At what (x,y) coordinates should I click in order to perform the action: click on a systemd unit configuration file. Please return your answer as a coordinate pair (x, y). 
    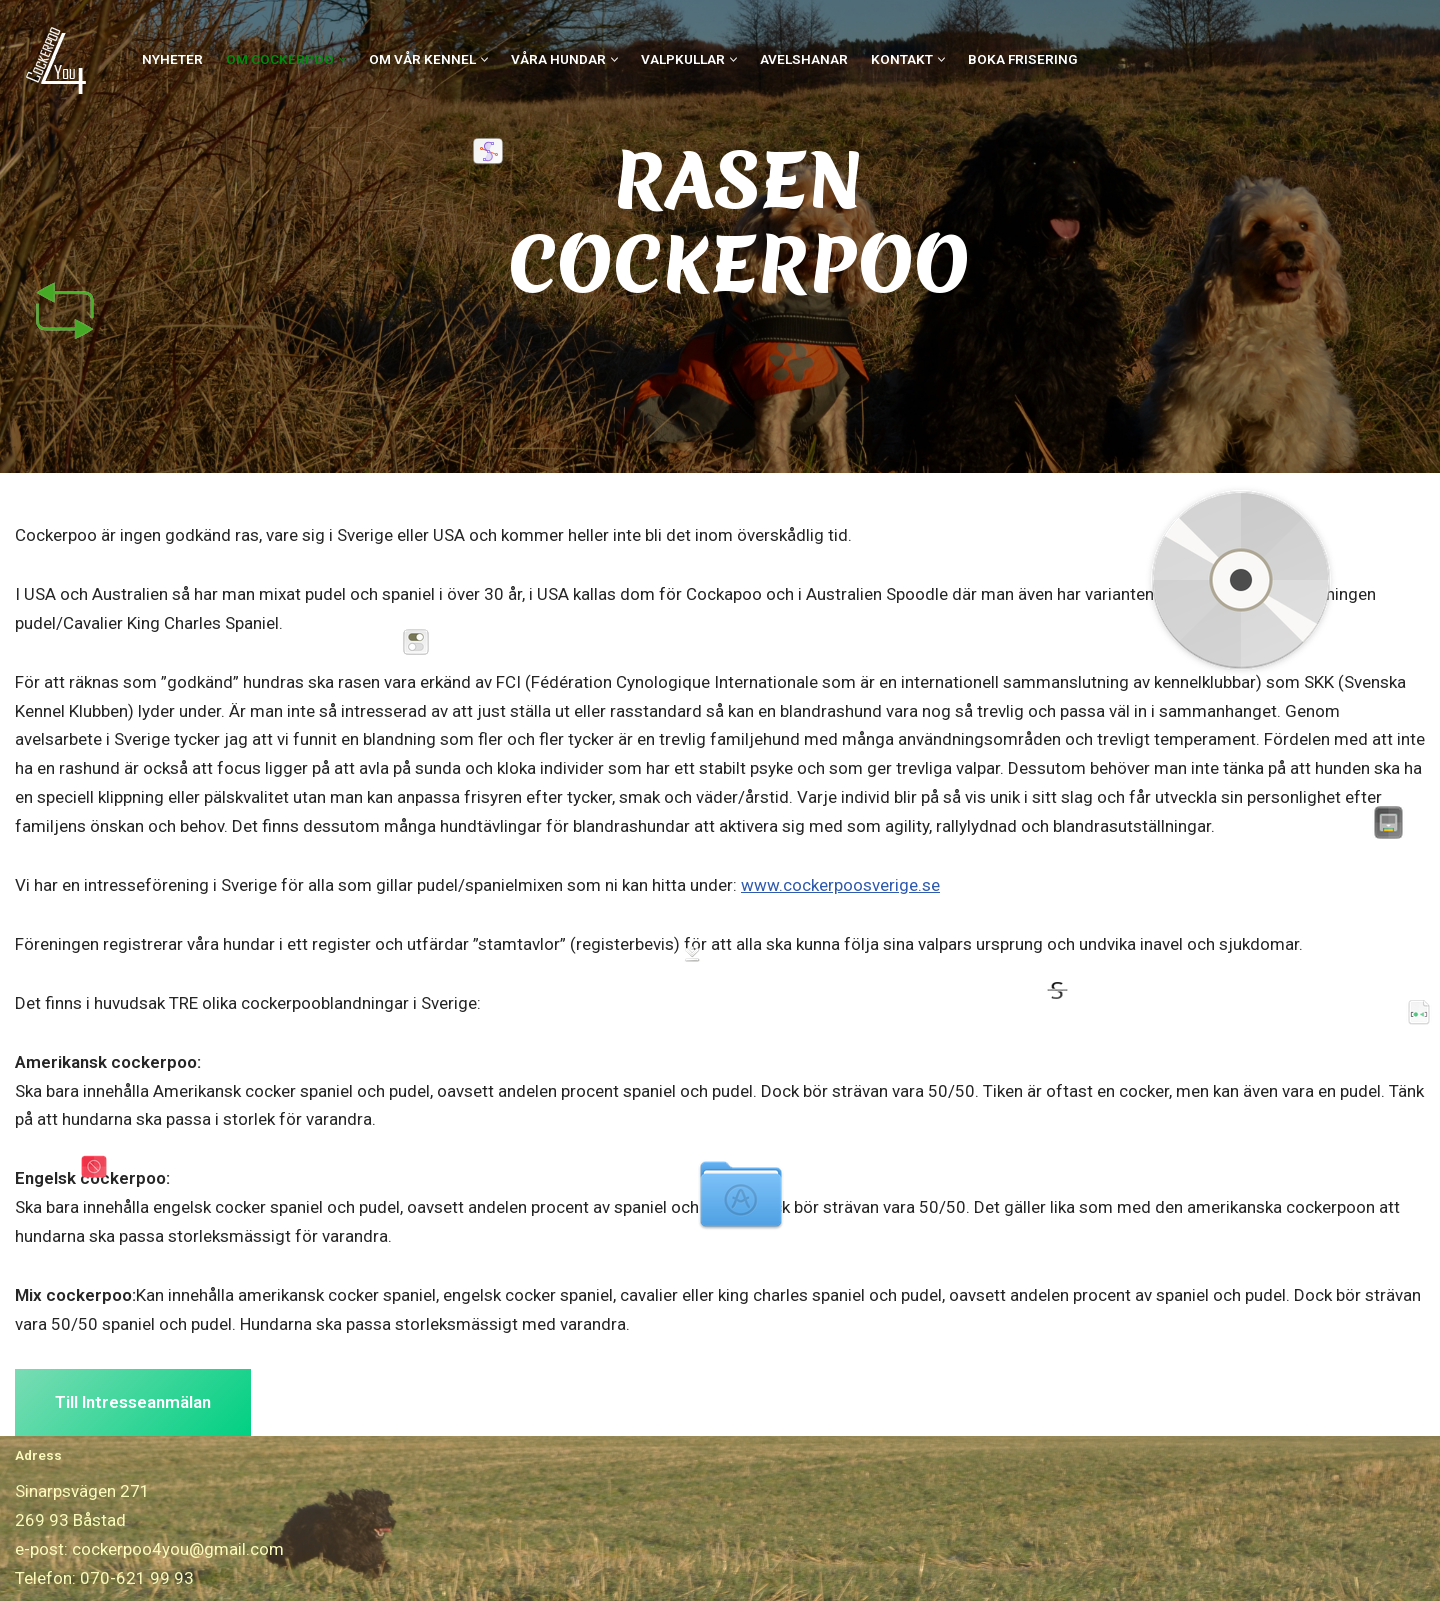
    Looking at the image, I should click on (1419, 1012).